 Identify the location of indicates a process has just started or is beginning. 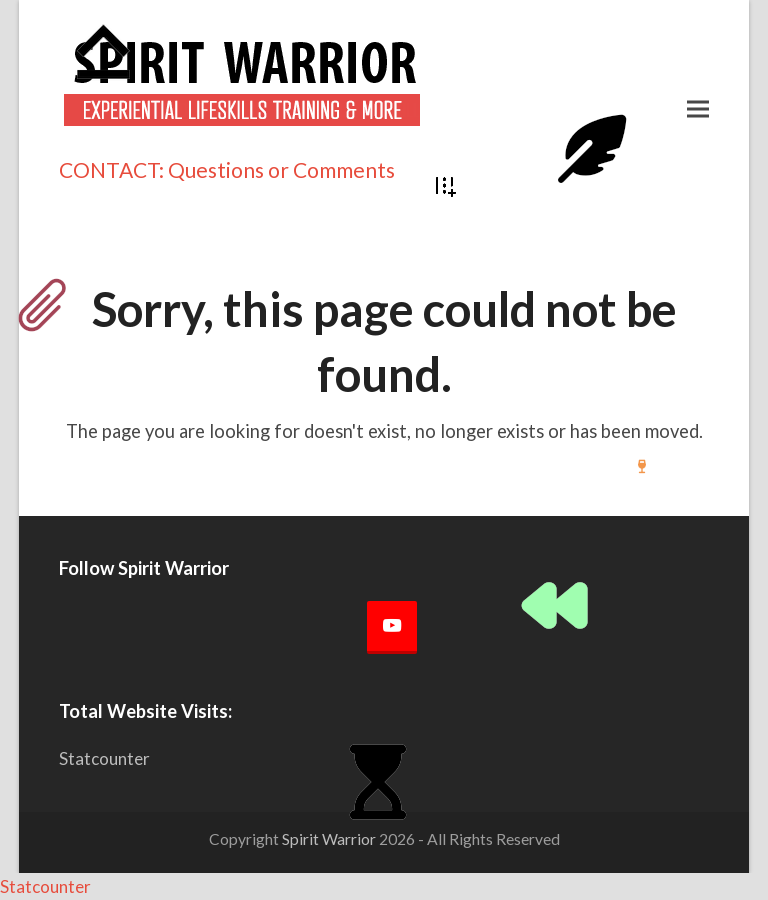
(378, 782).